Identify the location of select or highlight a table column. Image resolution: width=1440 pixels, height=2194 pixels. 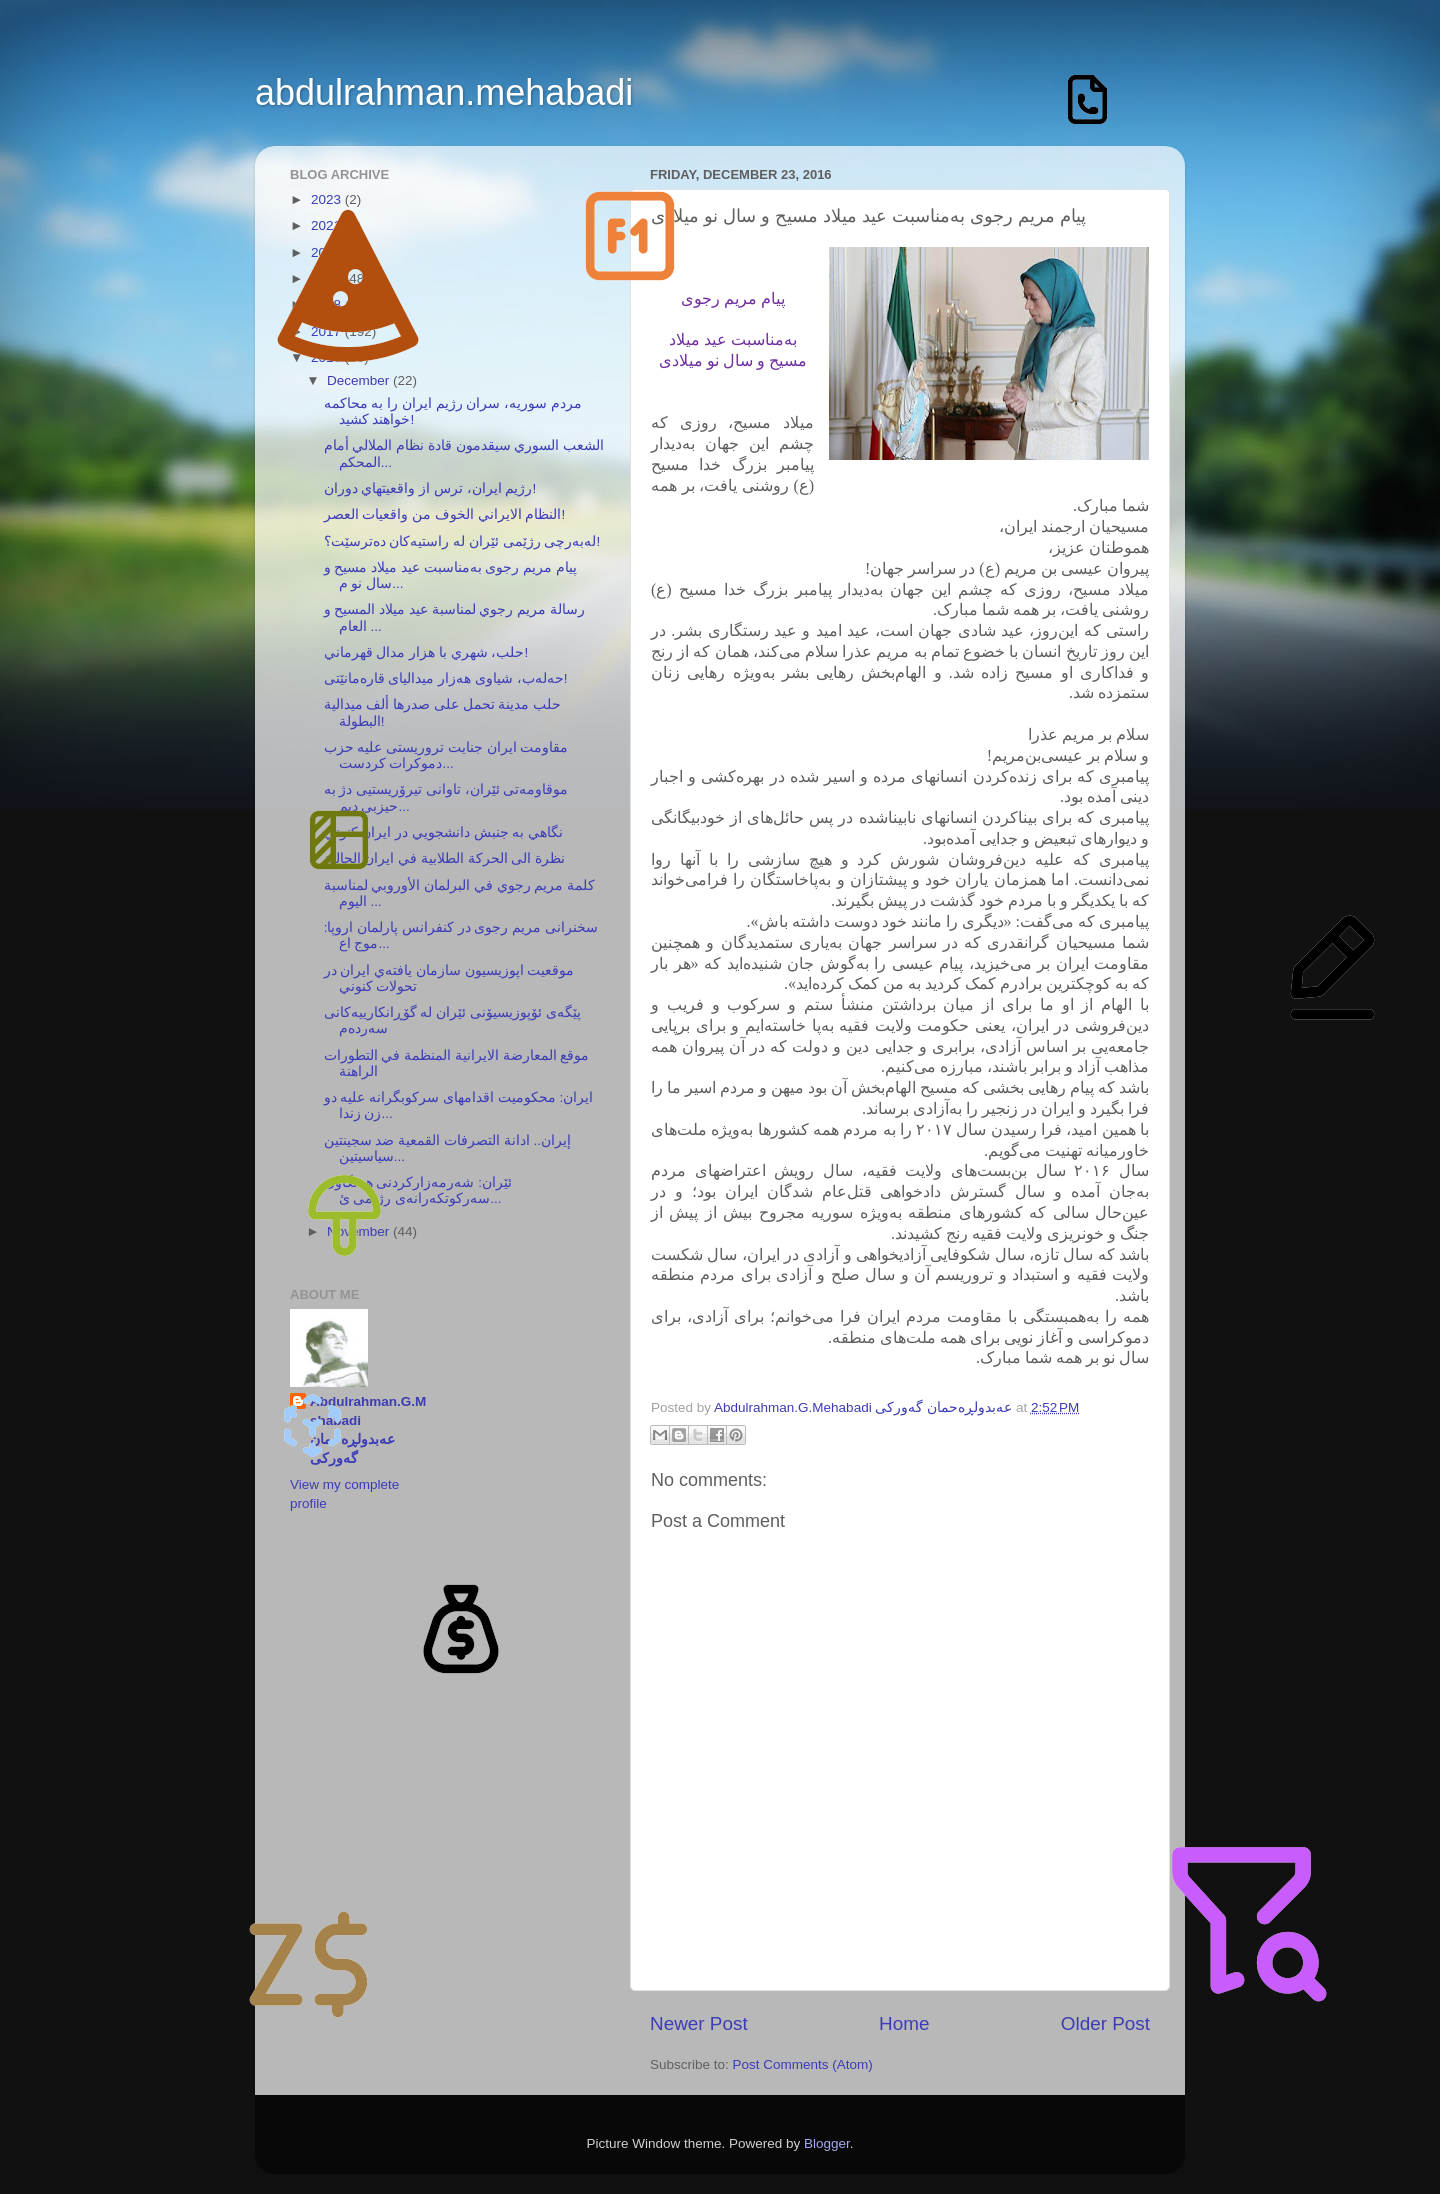
(339, 840).